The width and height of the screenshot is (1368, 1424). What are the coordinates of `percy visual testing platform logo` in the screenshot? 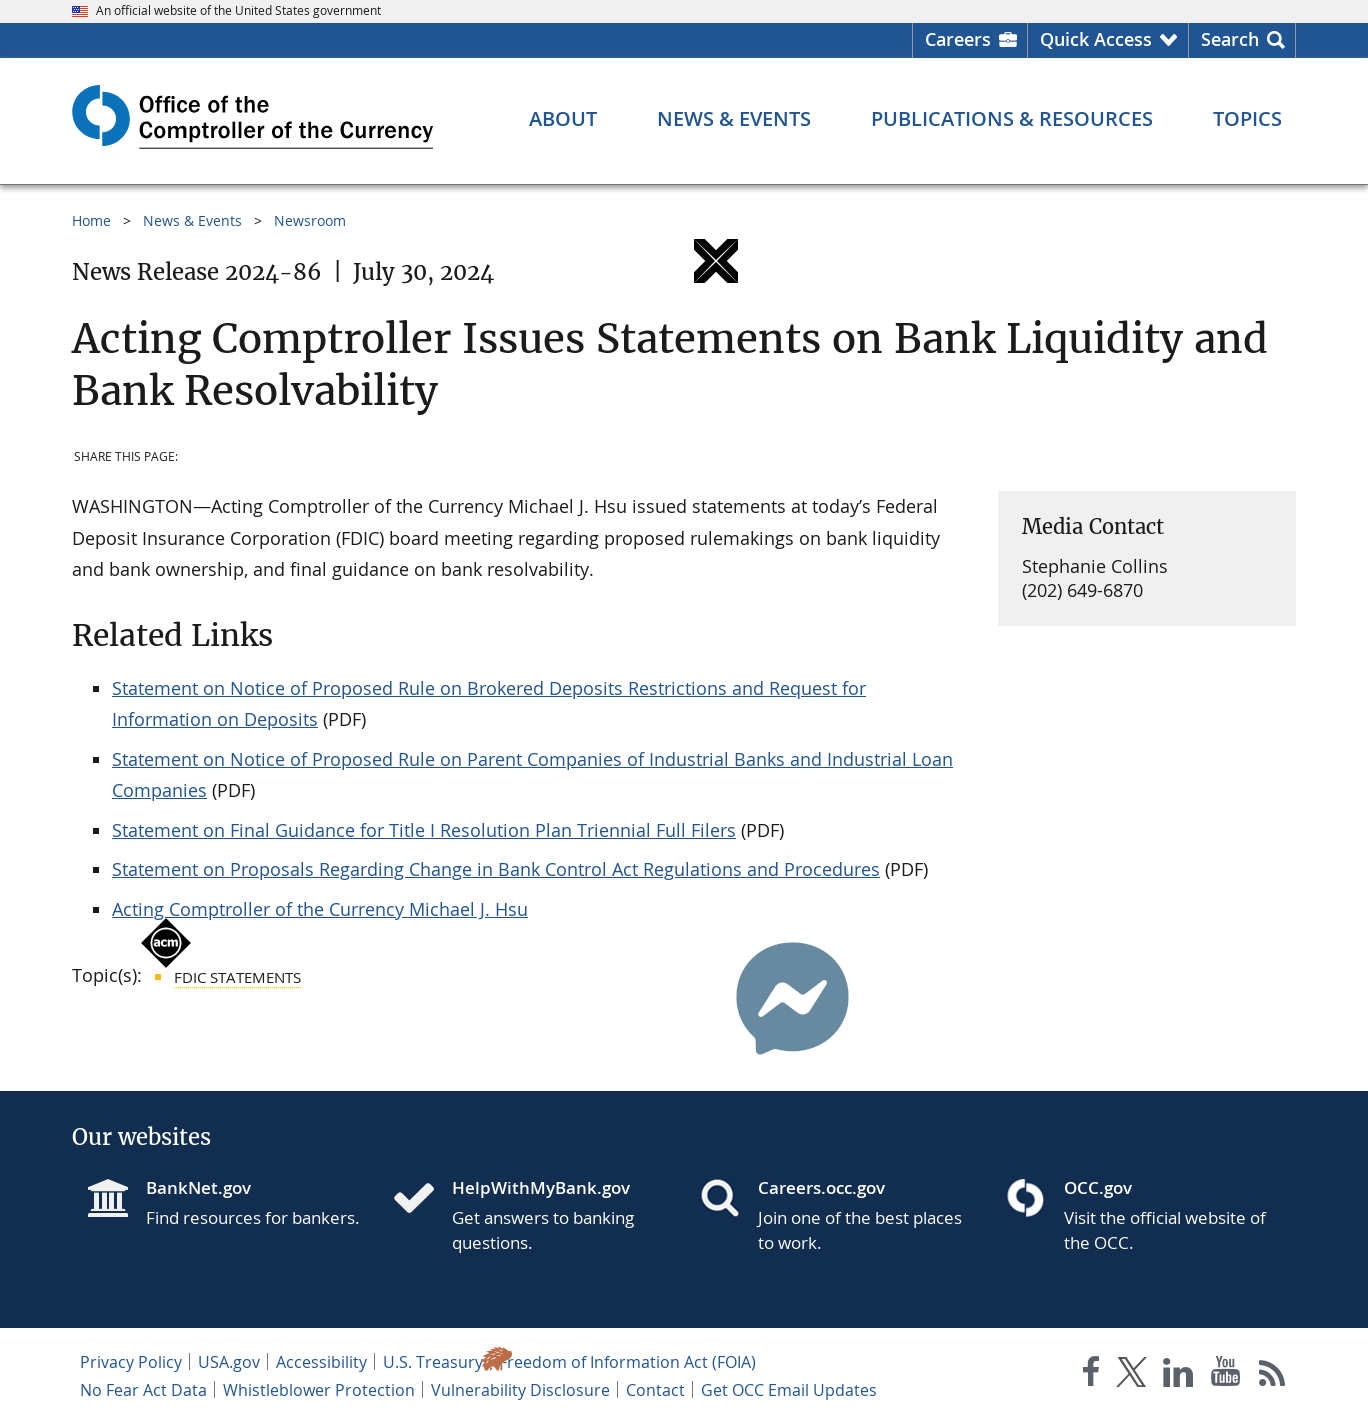 It's located at (496, 1358).